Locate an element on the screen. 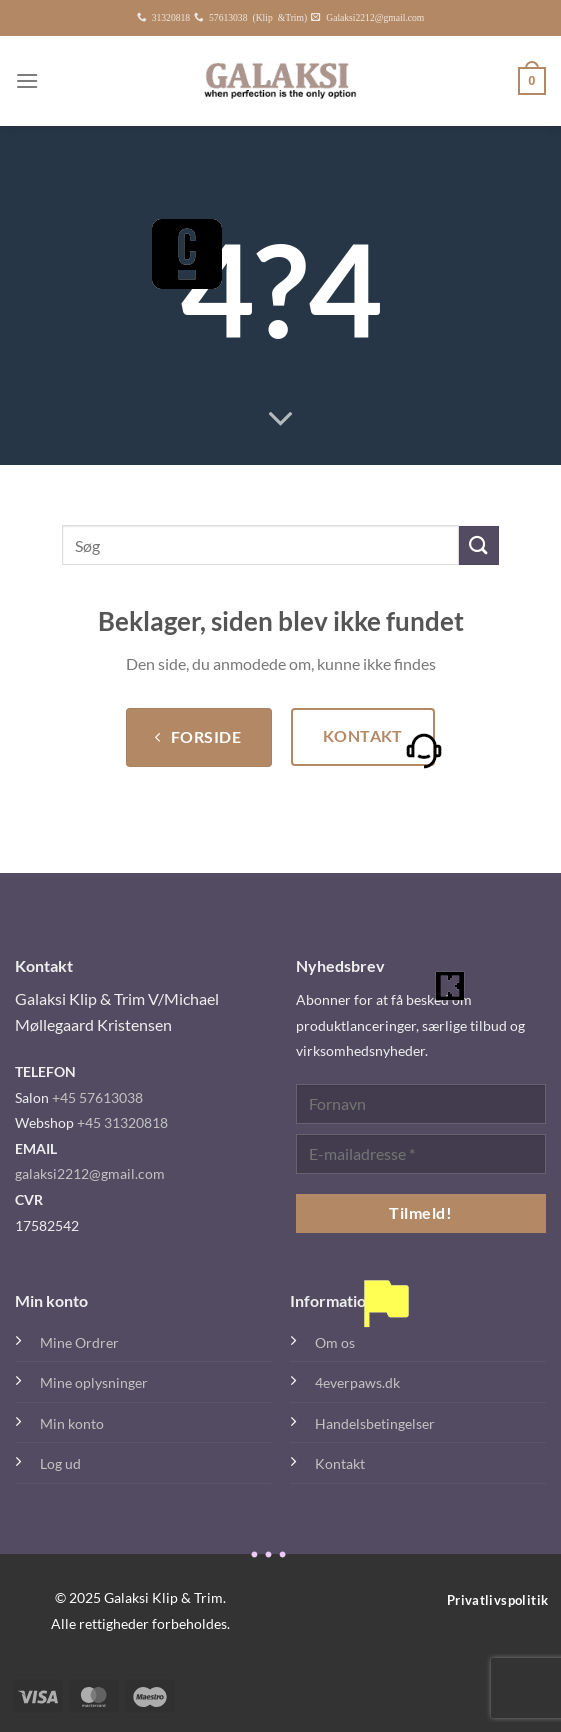  contact customer support is located at coordinates (424, 751).